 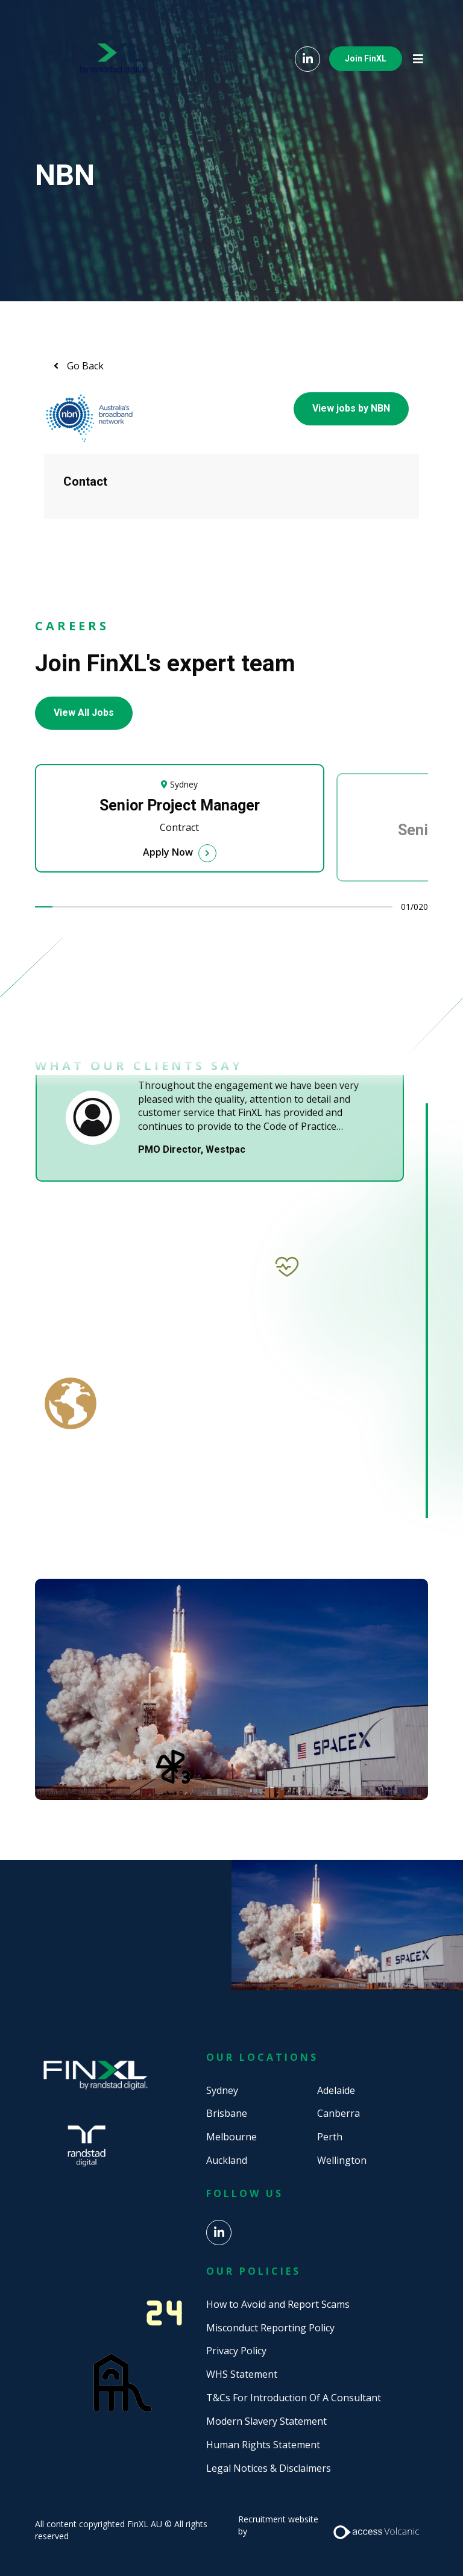 What do you see at coordinates (122, 2383) in the screenshot?
I see `access playground or outdoor equipment information` at bounding box center [122, 2383].